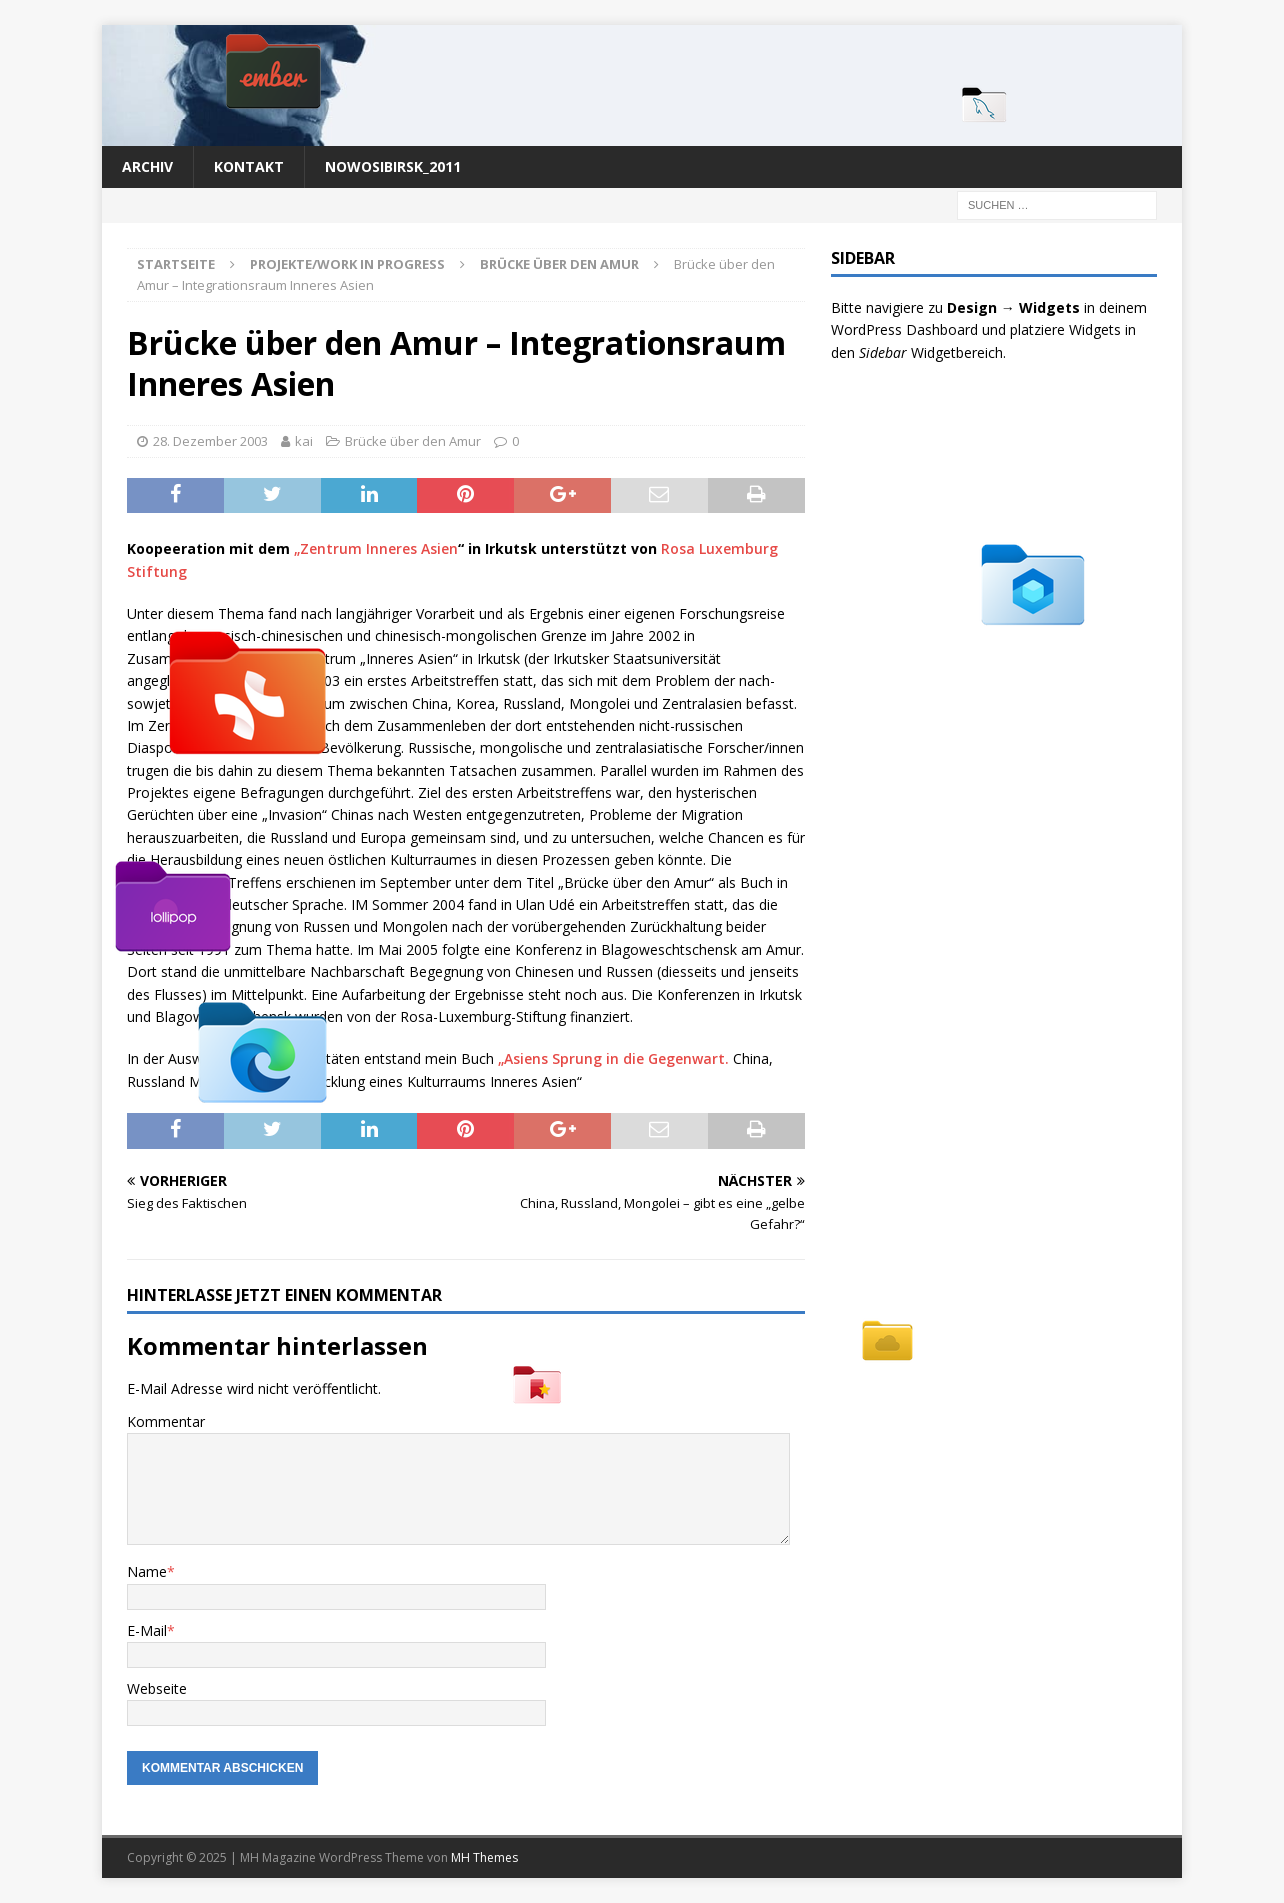 The height and width of the screenshot is (1903, 1284). I want to click on open mysql database files folder, so click(984, 106).